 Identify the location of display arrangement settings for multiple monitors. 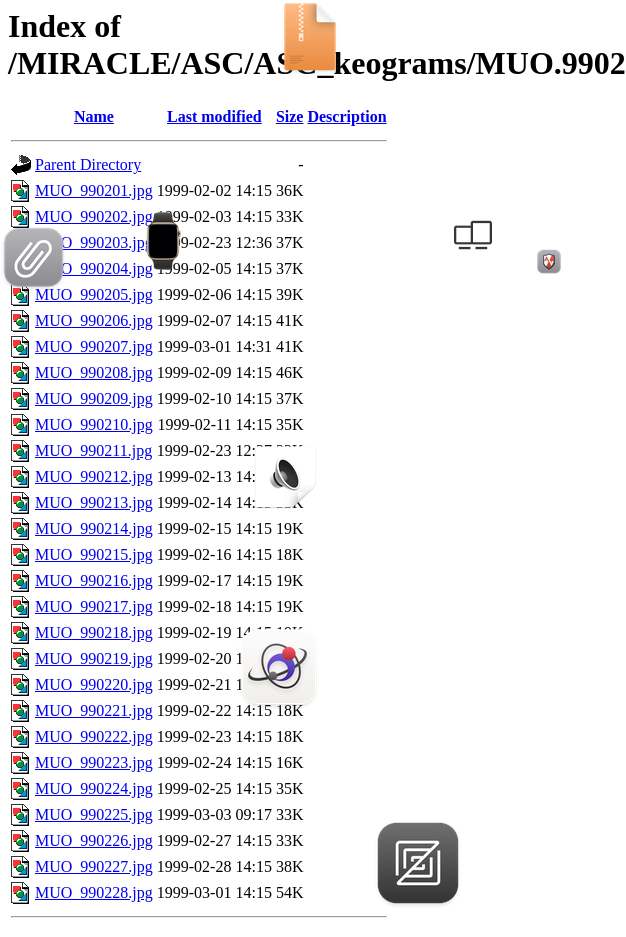
(473, 235).